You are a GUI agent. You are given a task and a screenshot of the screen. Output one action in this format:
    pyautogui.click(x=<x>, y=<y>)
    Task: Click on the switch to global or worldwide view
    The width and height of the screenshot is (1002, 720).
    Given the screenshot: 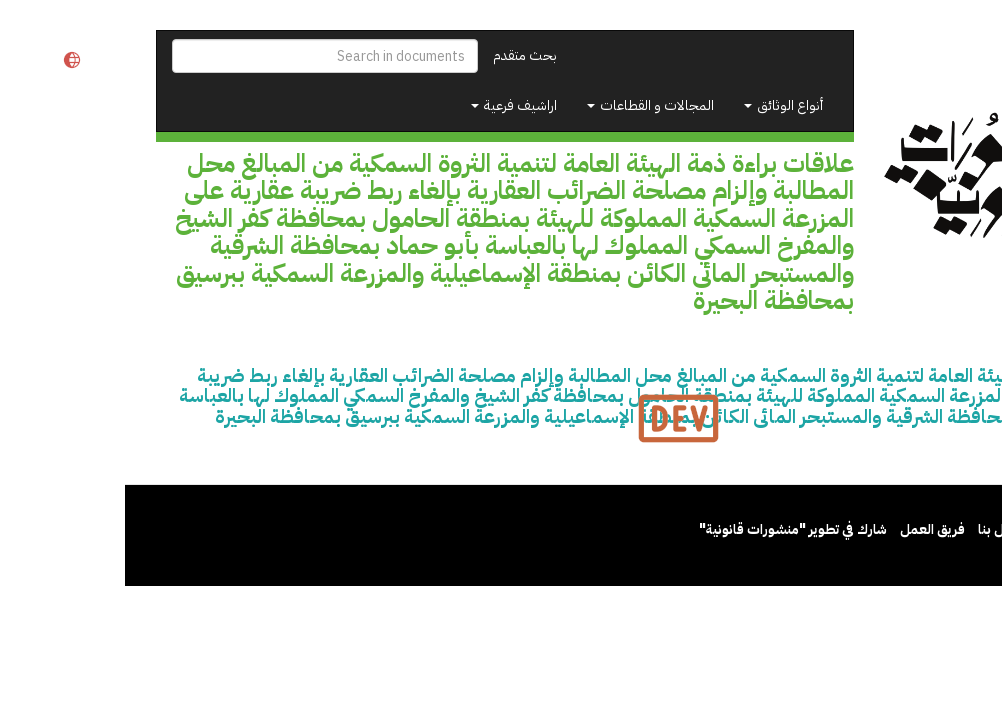 What is the action you would take?
    pyautogui.click(x=72, y=60)
    